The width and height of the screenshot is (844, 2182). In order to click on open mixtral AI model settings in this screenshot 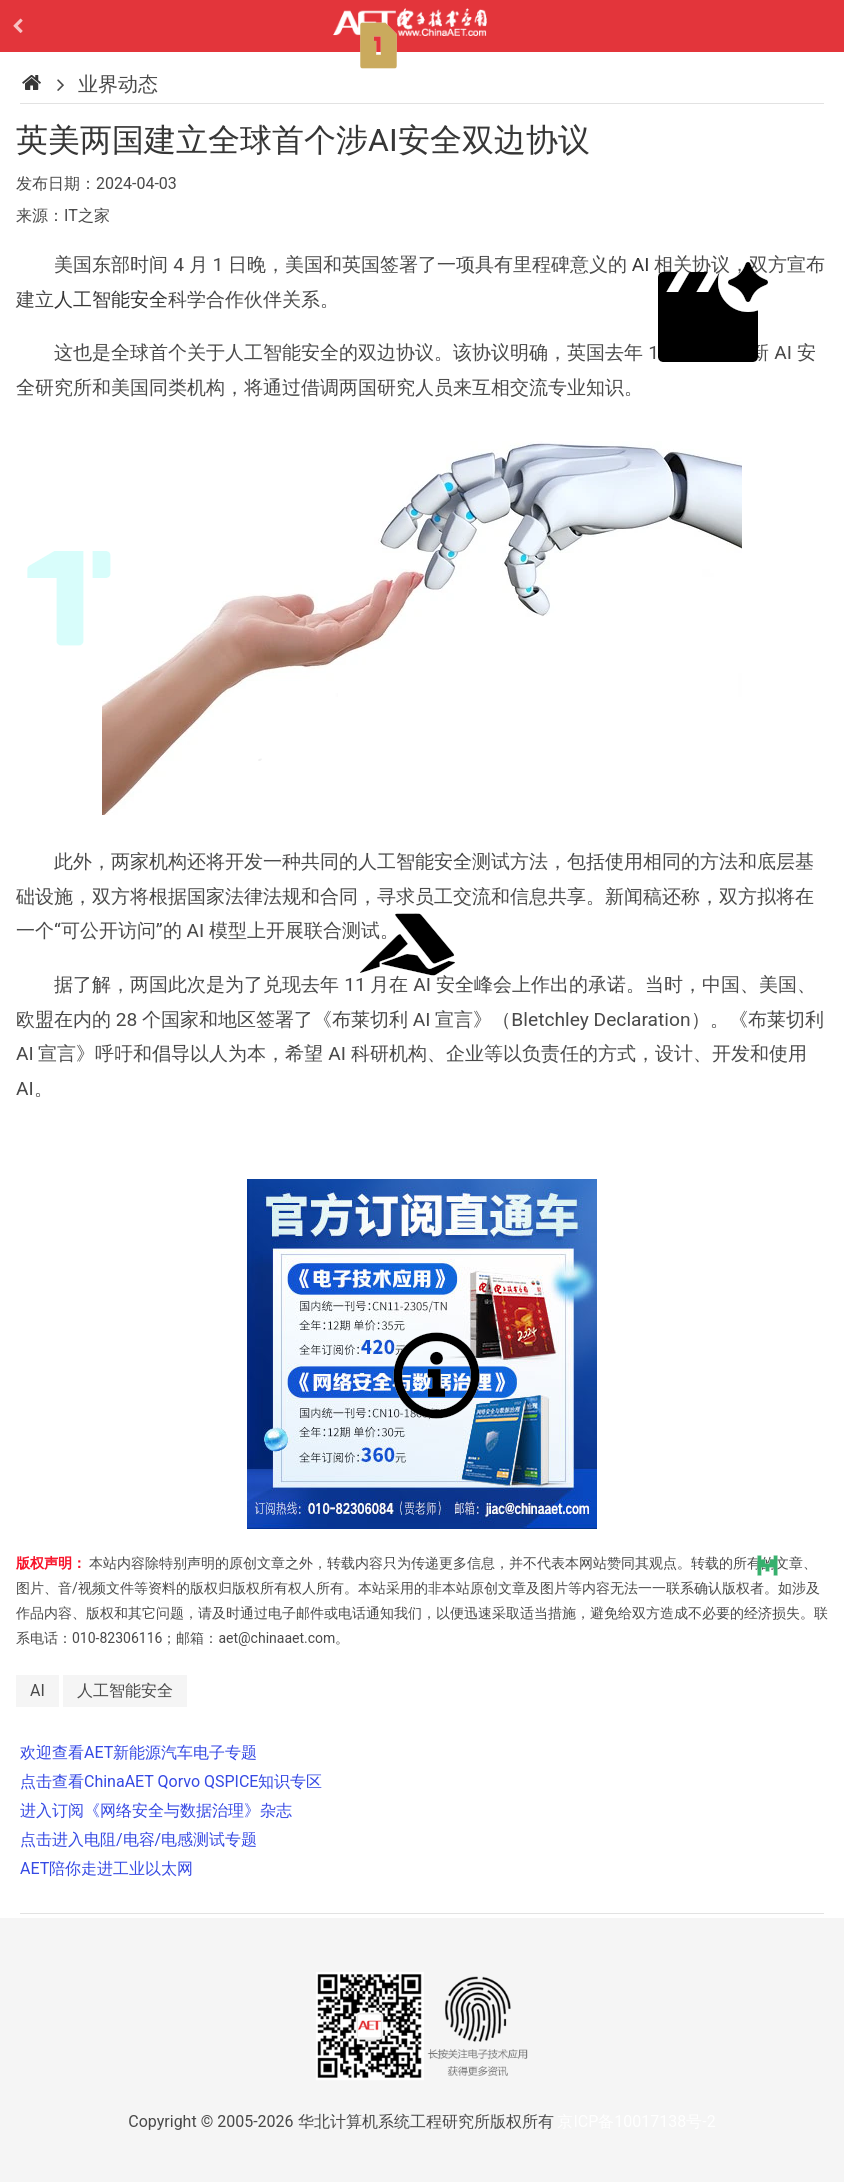, I will do `click(767, 1565)`.